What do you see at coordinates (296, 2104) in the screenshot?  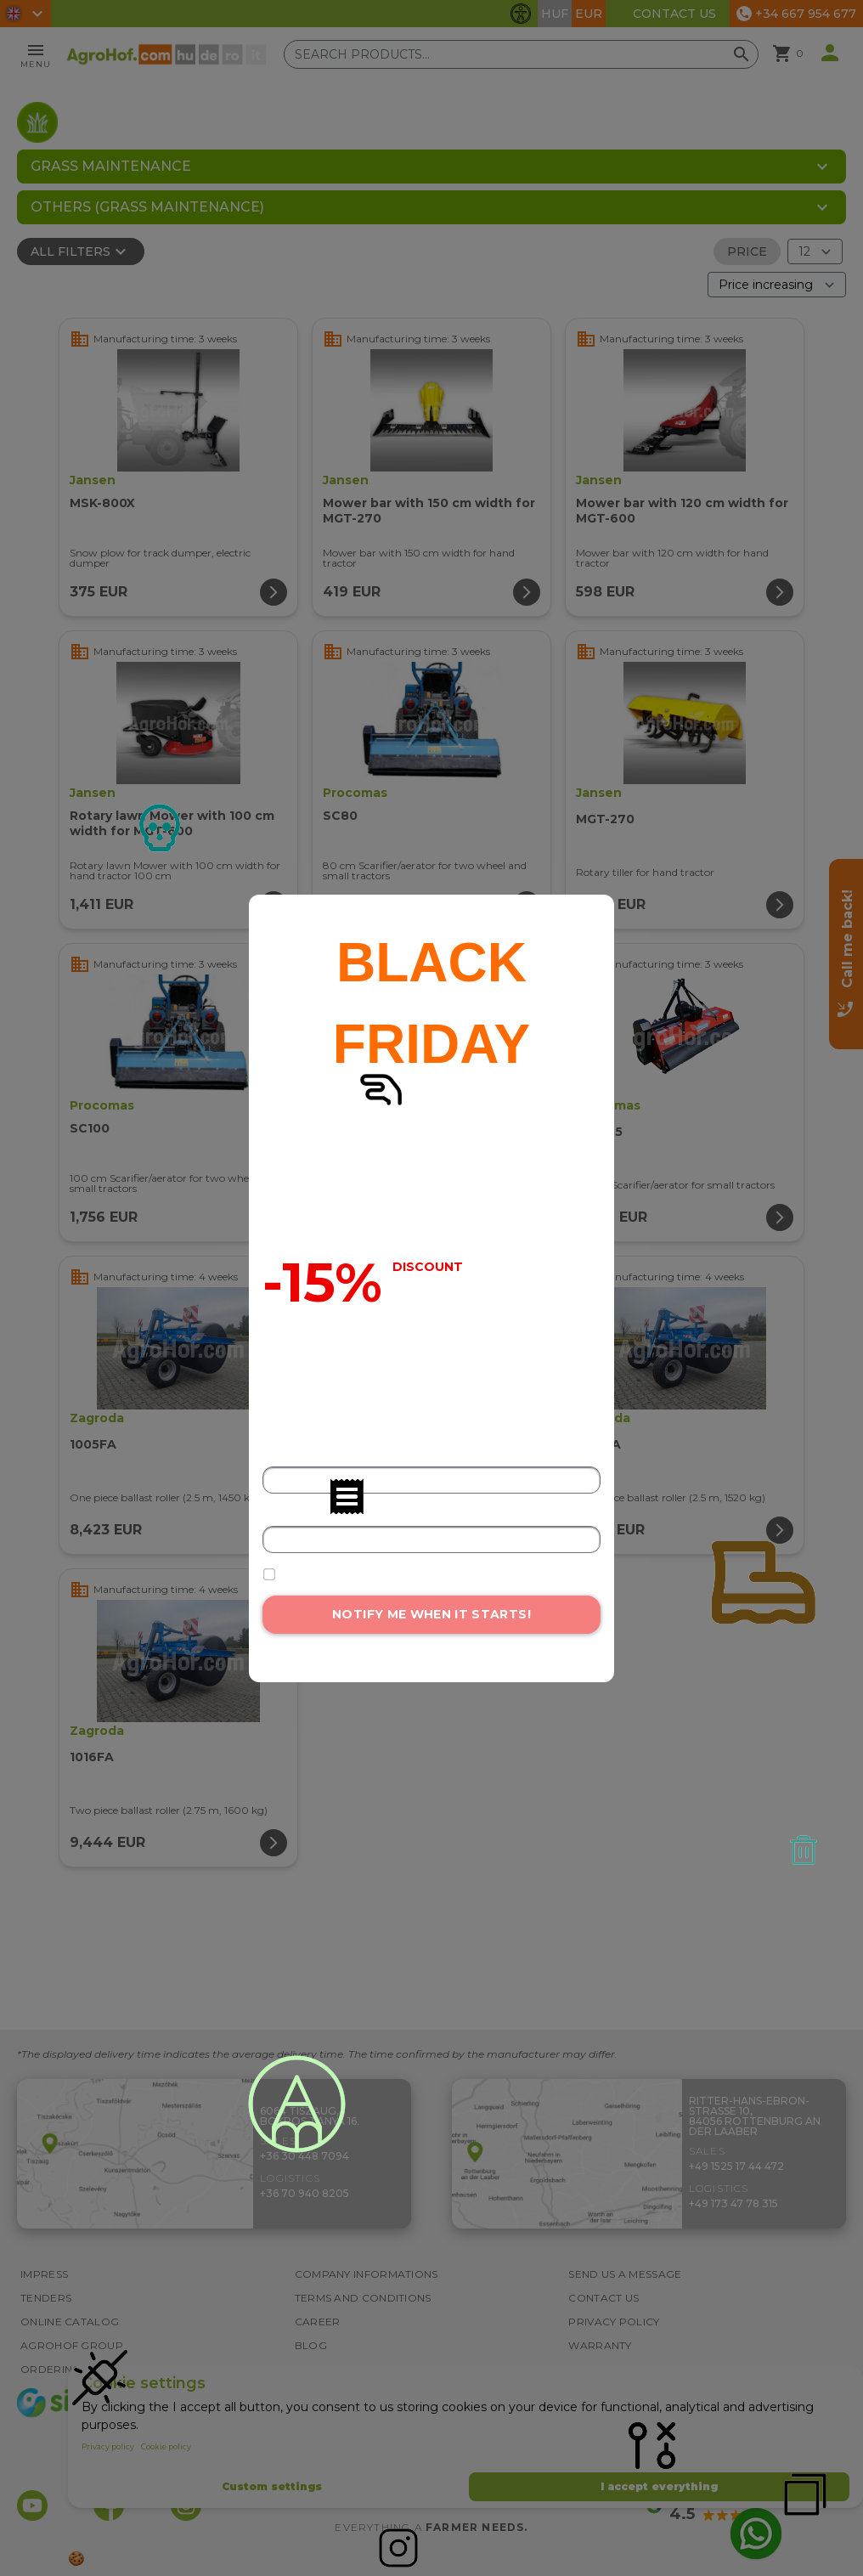 I see `edit or modify content` at bounding box center [296, 2104].